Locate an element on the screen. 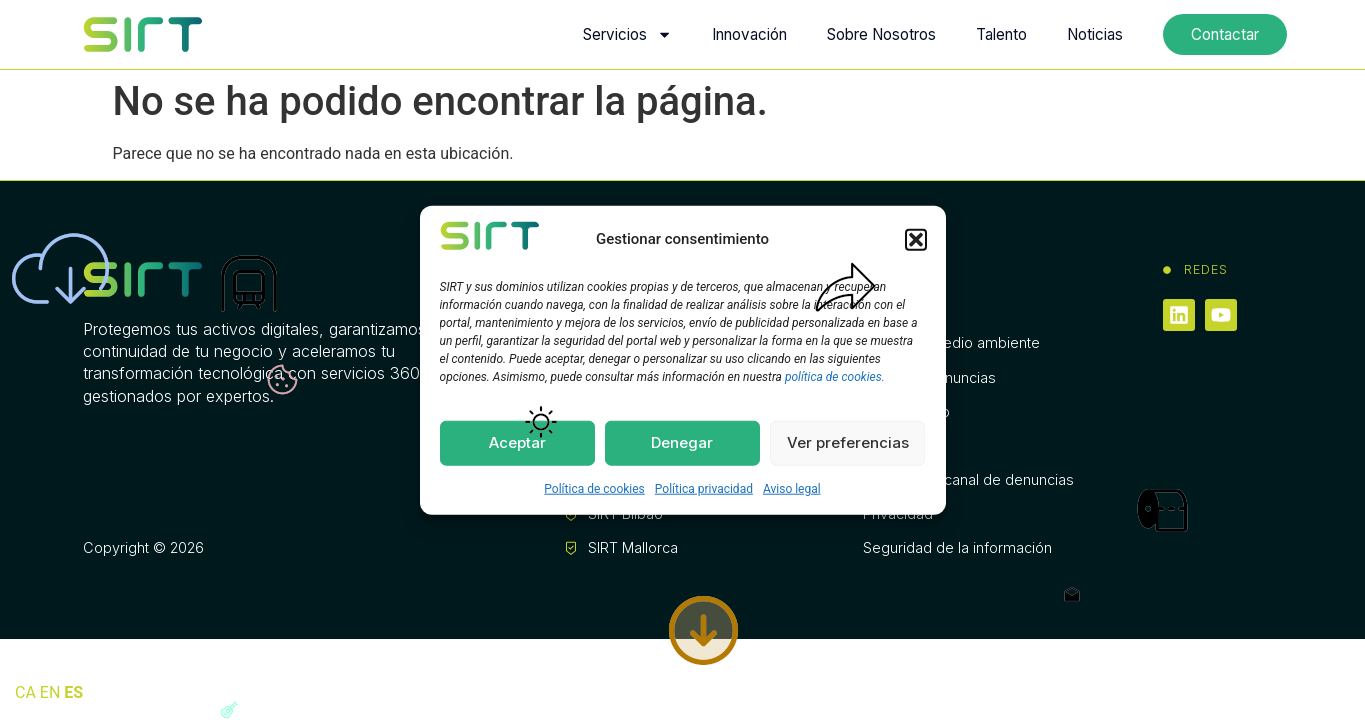 The image size is (1365, 720). view subway or metro transit options is located at coordinates (249, 286).